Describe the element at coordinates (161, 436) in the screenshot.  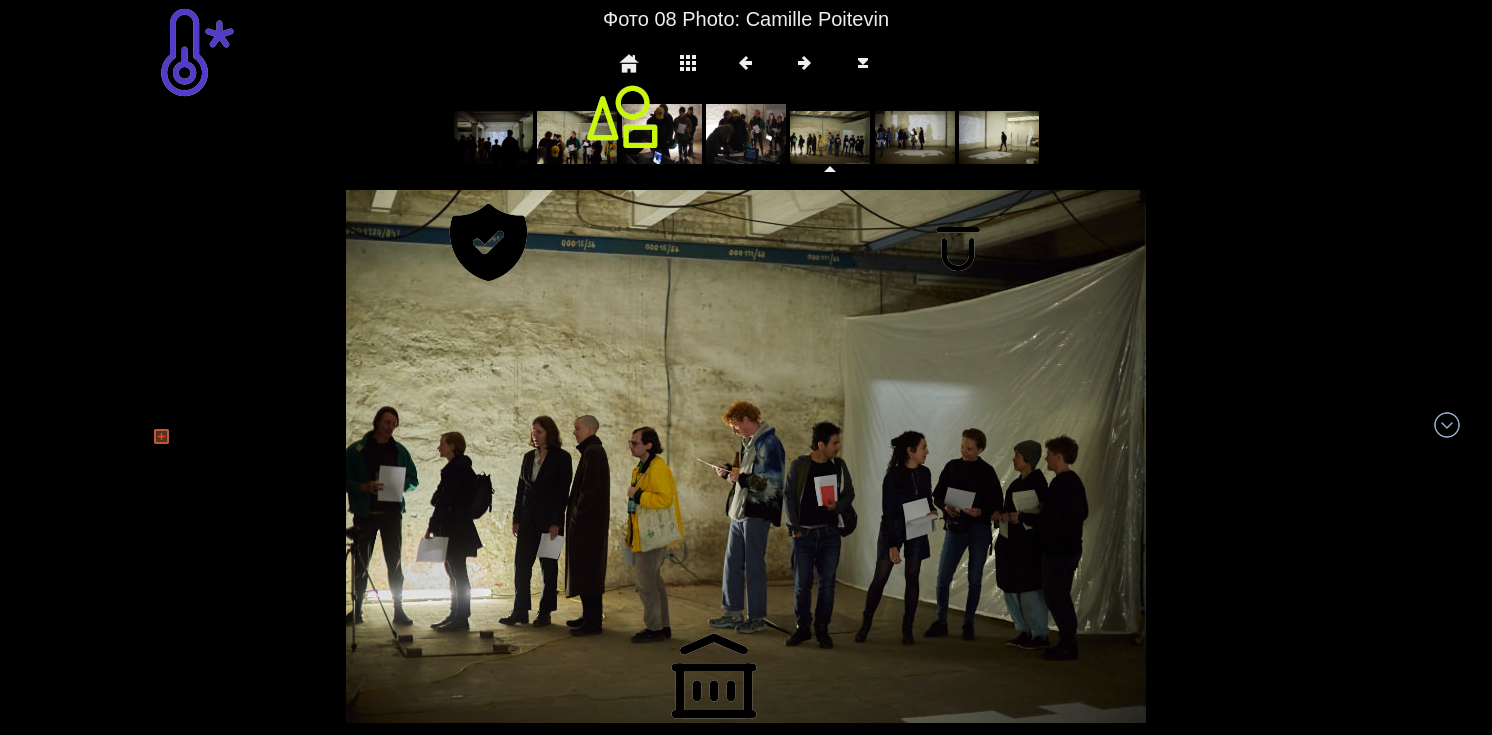
I see `add a new item or entry` at that location.